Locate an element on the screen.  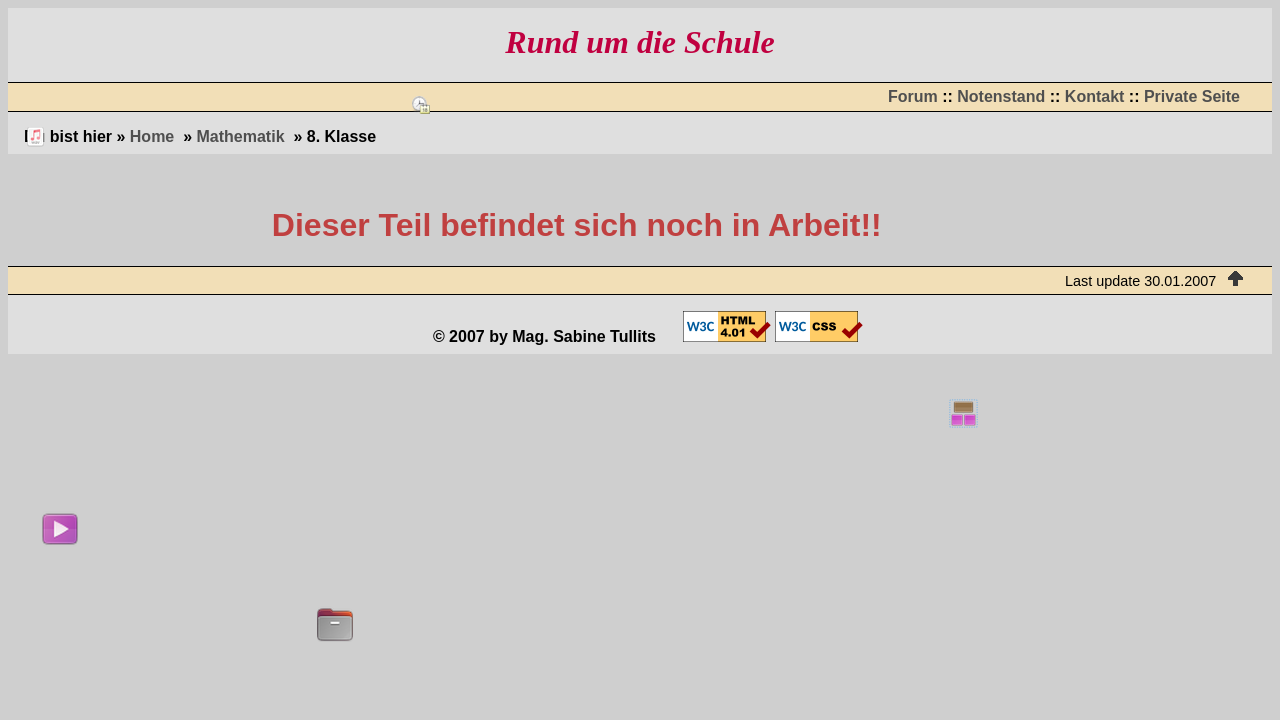
set date and time for an automation action is located at coordinates (421, 105).